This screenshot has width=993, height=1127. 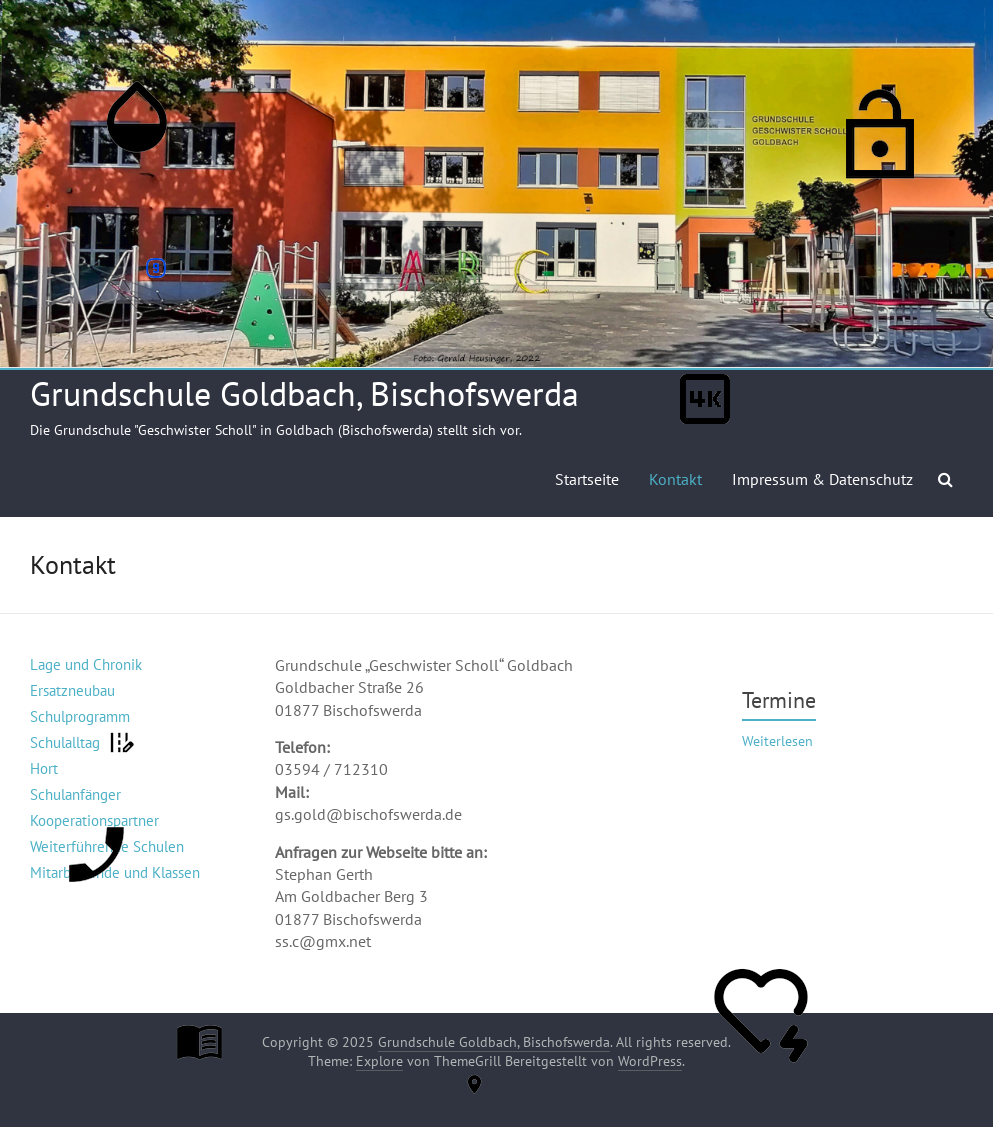 I want to click on view current location on map, so click(x=474, y=1084).